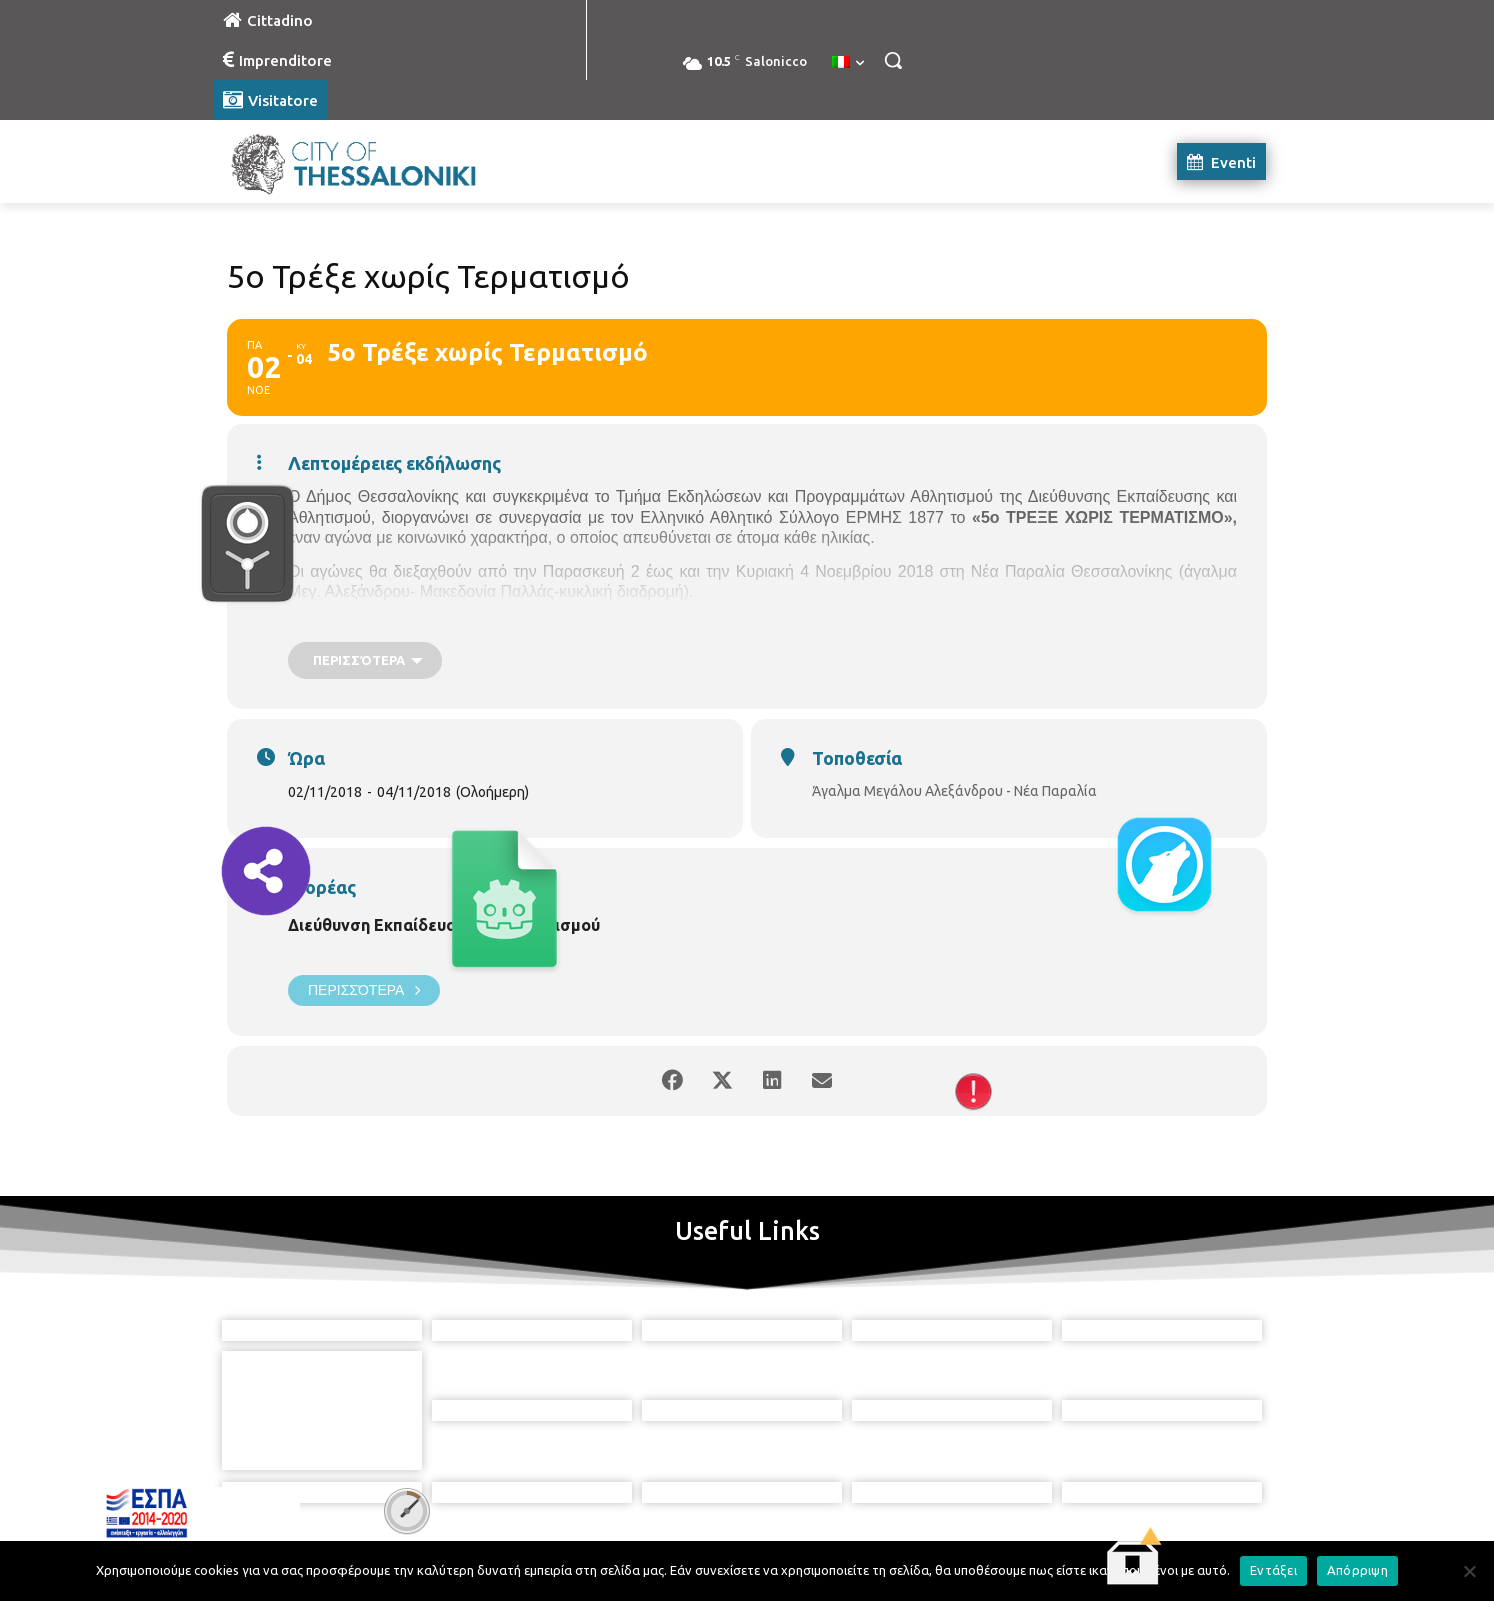  I want to click on open sysprof system profiler, so click(407, 1511).